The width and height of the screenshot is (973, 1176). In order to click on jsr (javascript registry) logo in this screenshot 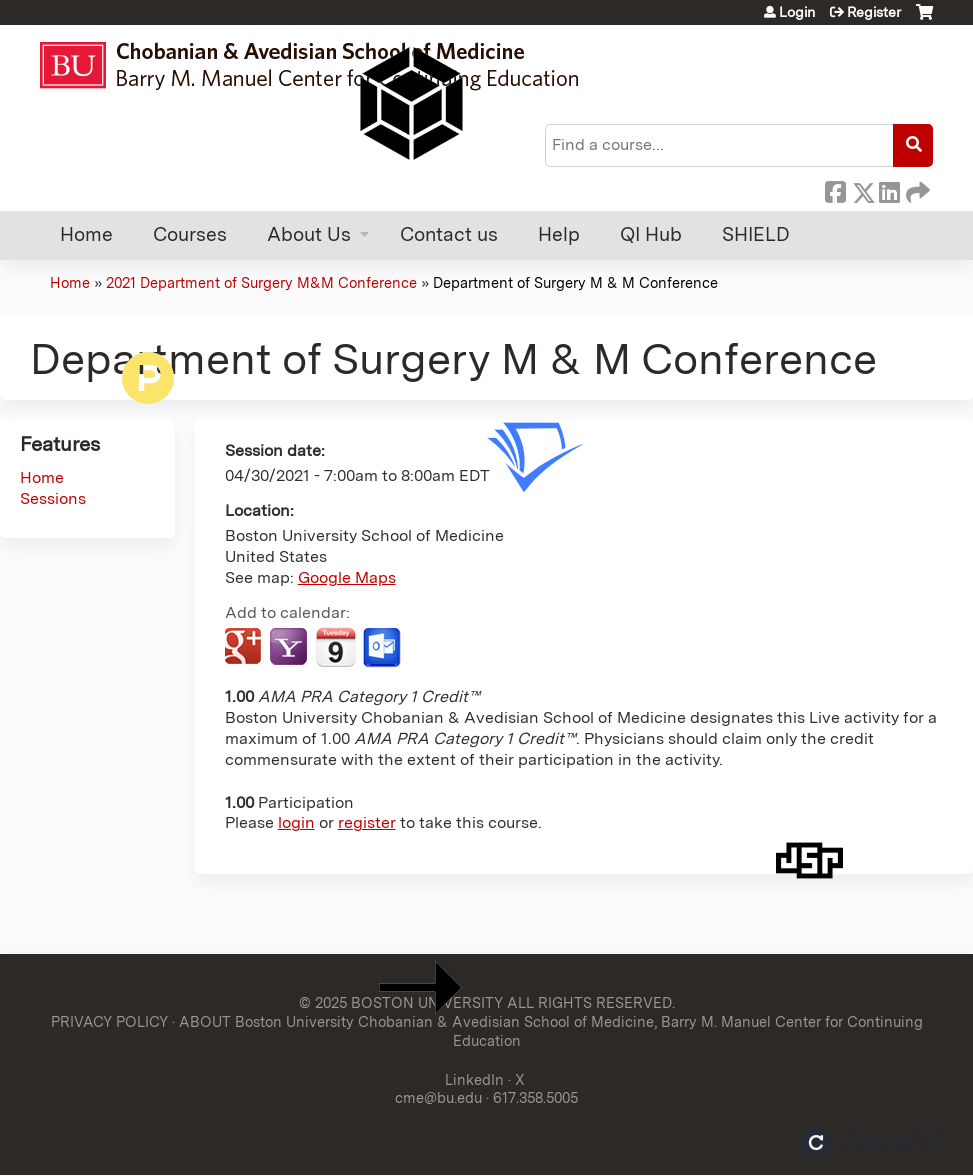, I will do `click(809, 860)`.